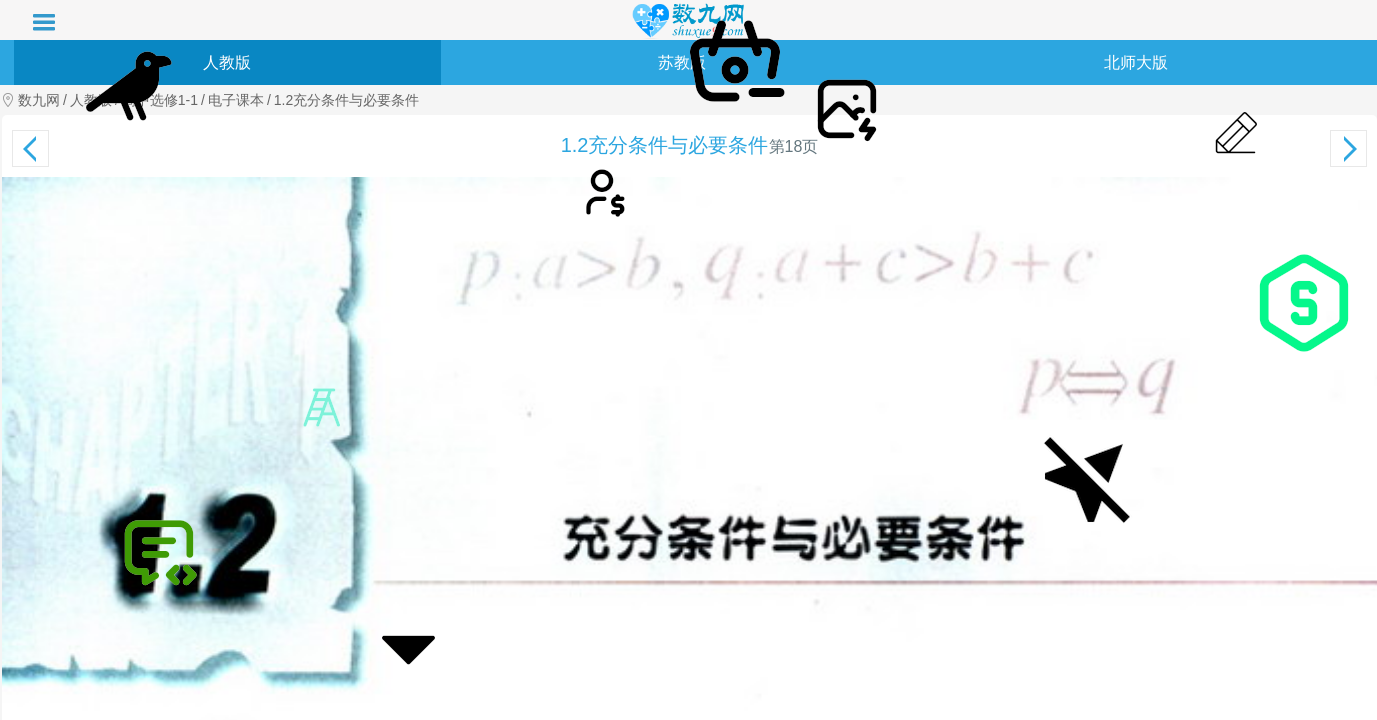  What do you see at coordinates (129, 86) in the screenshot?
I see `crow icon from fontawesome icon set` at bounding box center [129, 86].